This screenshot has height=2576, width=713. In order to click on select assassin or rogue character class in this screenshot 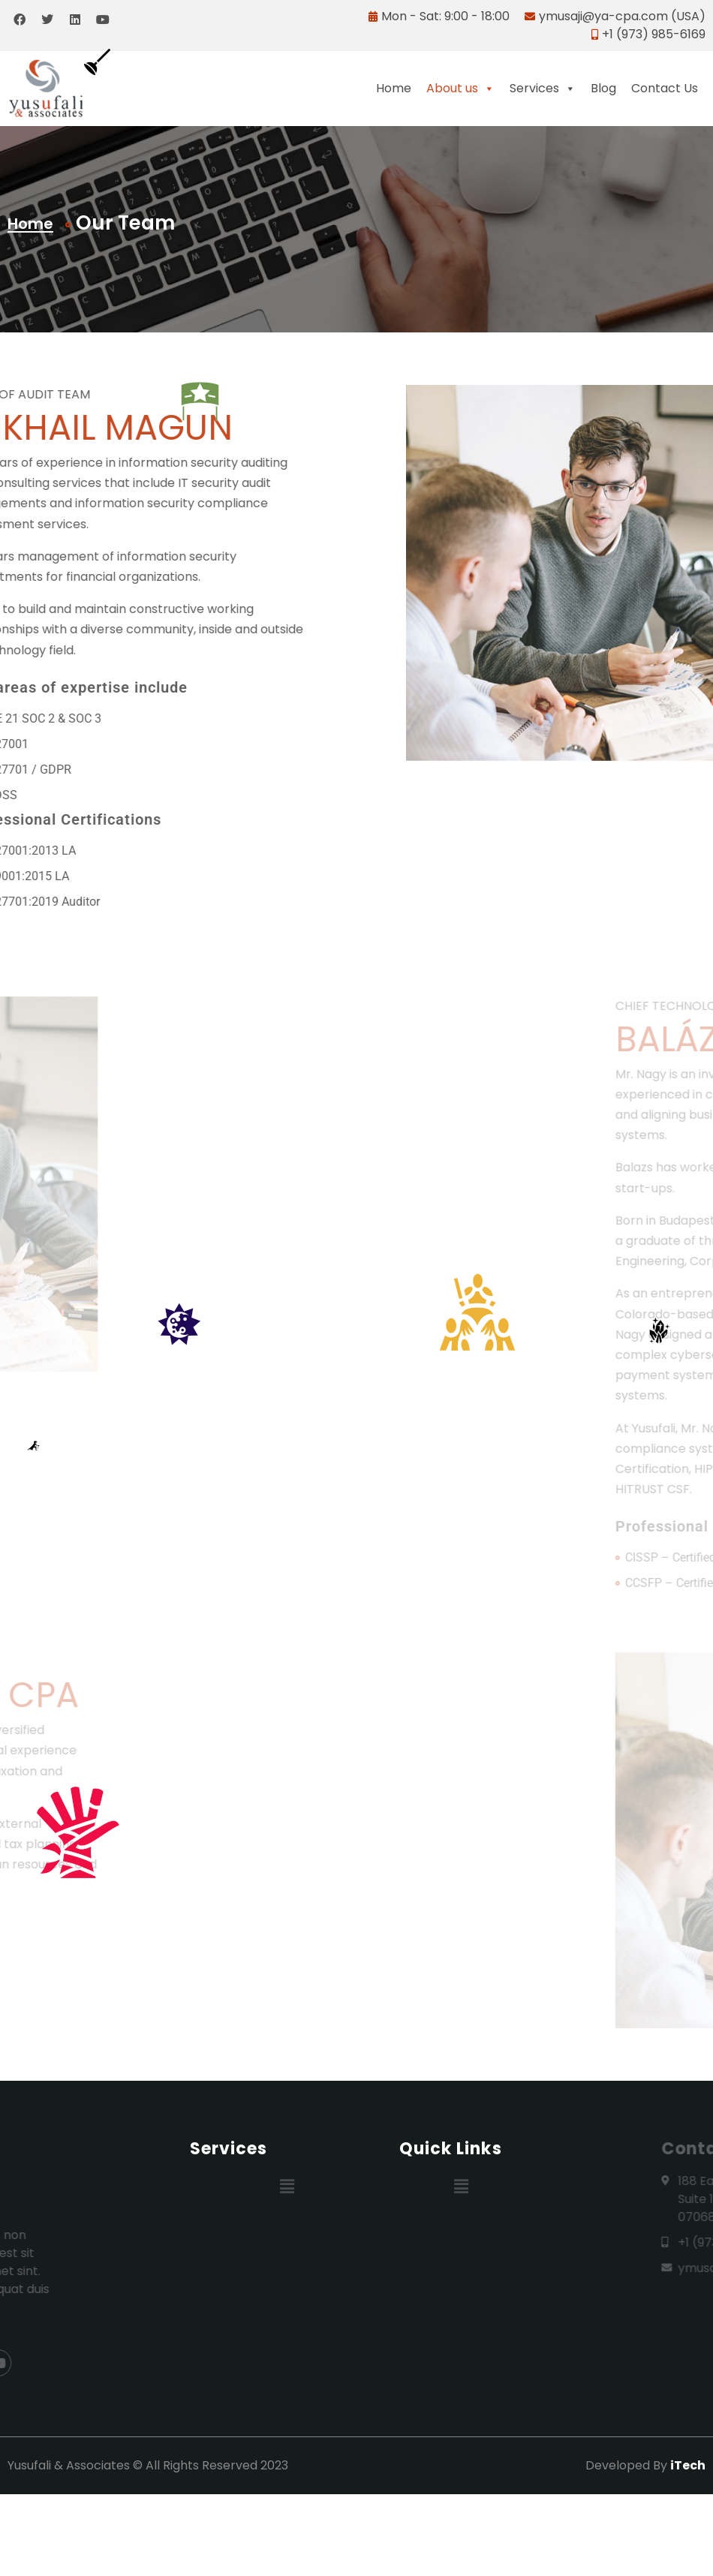, I will do `click(33, 1445)`.